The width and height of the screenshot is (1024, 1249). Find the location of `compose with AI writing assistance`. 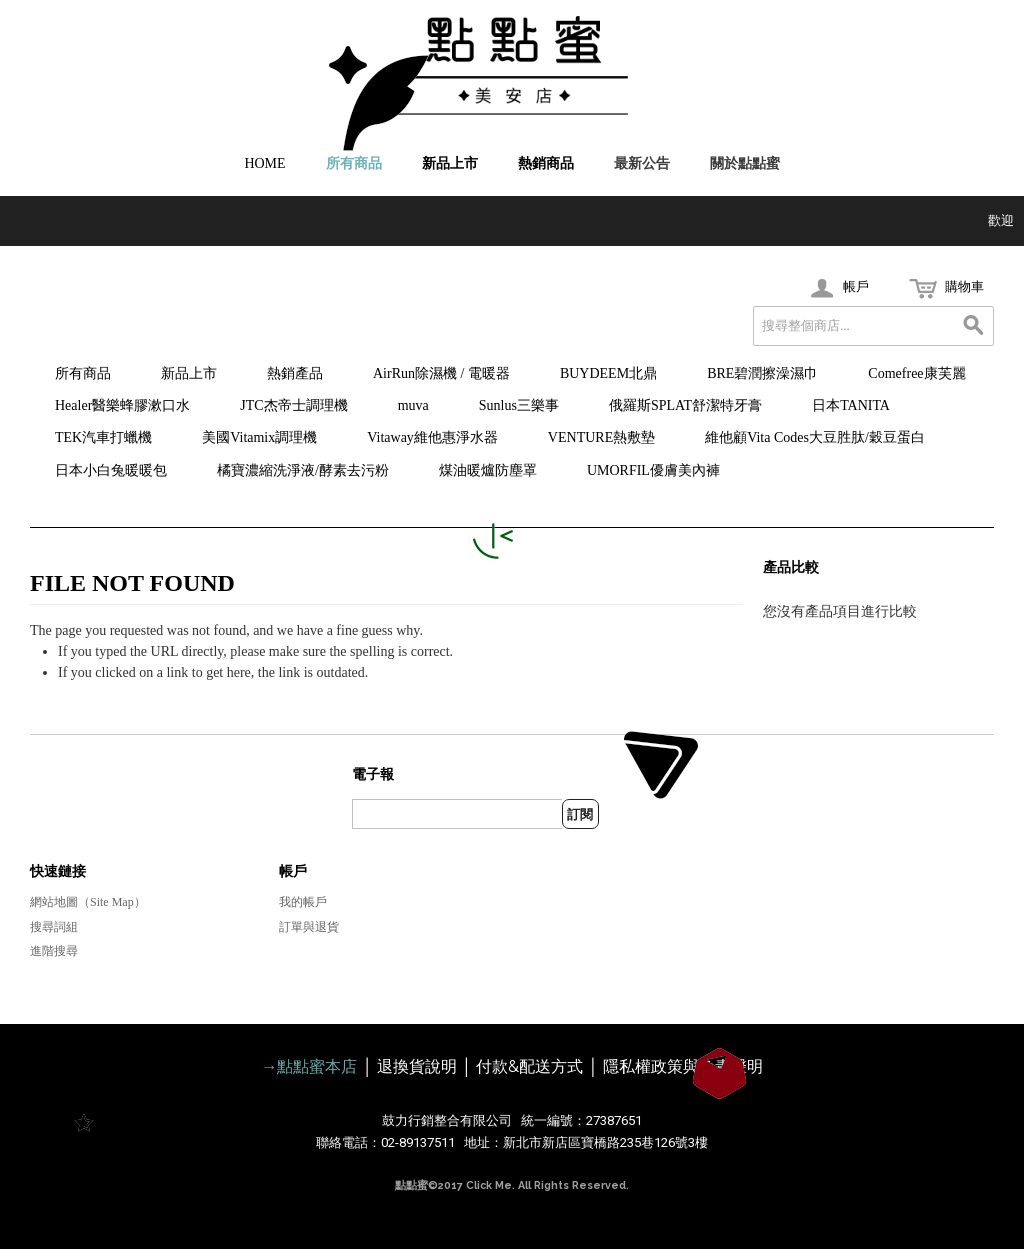

compose with AI writing assistance is located at coordinates (386, 103).